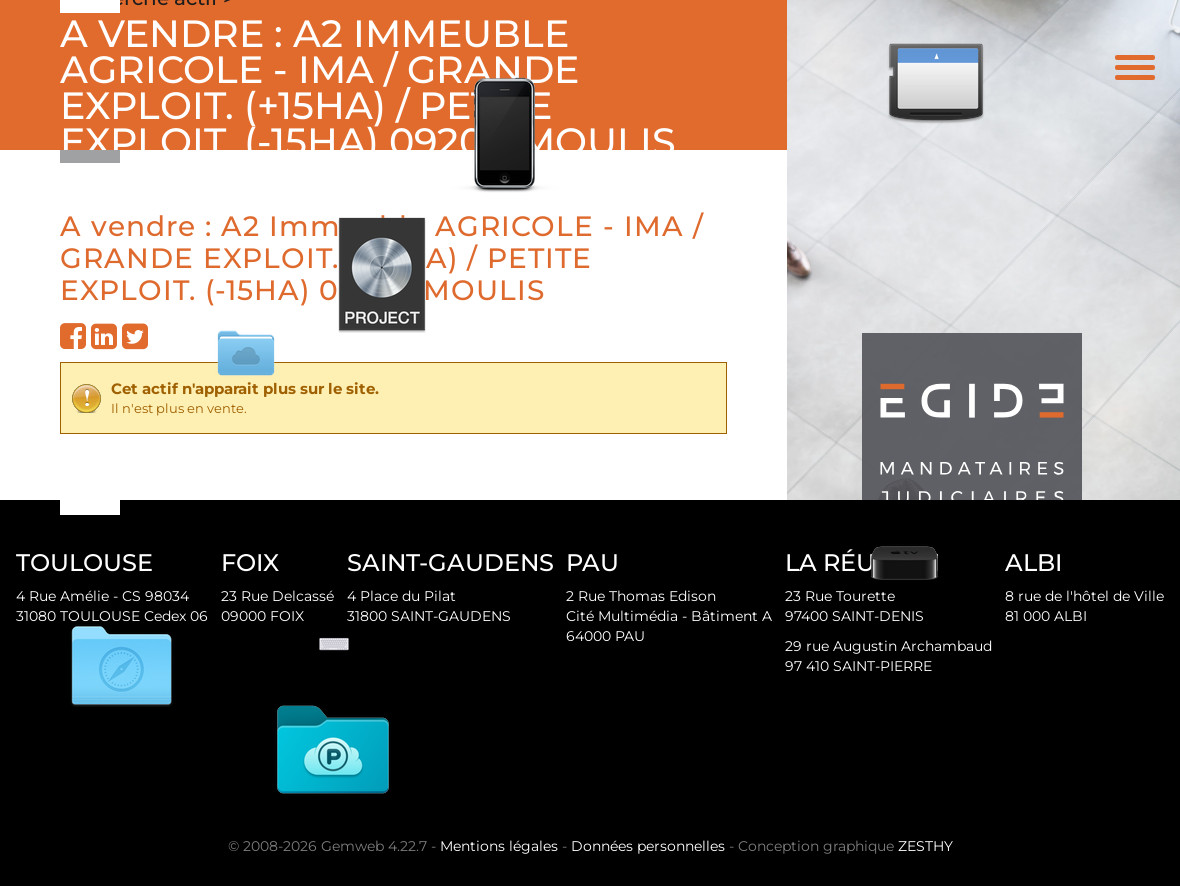  What do you see at coordinates (382, 277) in the screenshot?
I see `open a Logic Pro project file in GarageBand` at bounding box center [382, 277].